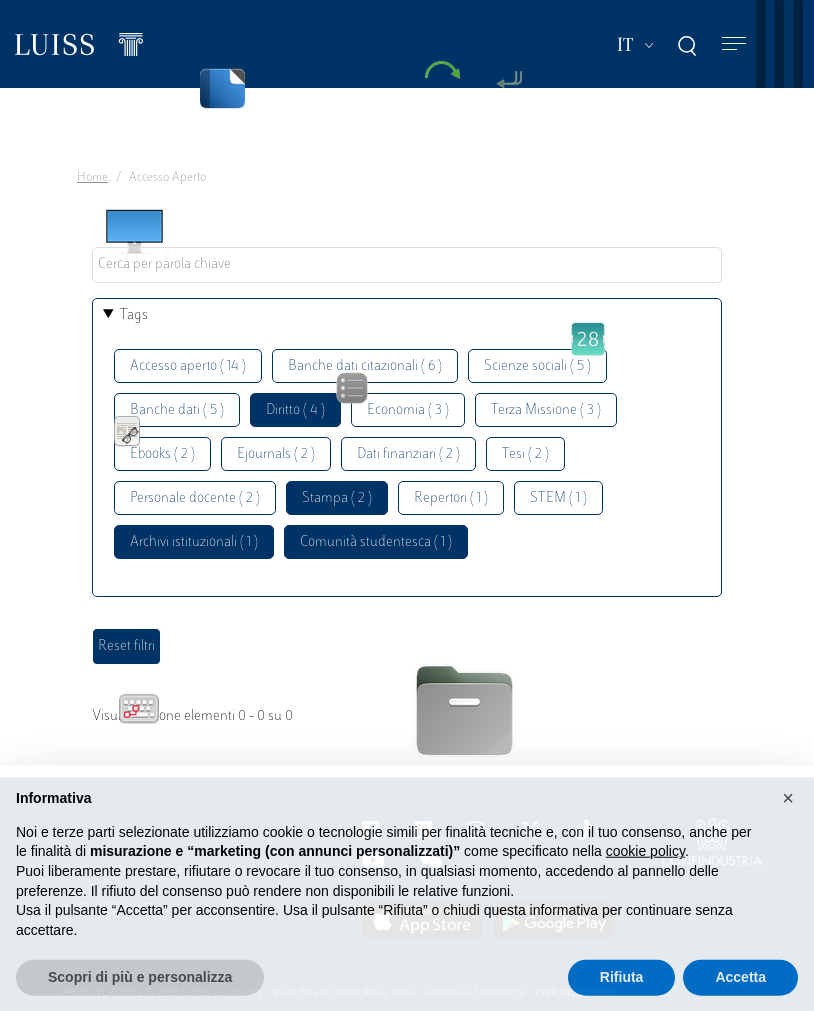 This screenshot has height=1011, width=814. What do you see at coordinates (127, 431) in the screenshot?
I see `open the documents app` at bounding box center [127, 431].